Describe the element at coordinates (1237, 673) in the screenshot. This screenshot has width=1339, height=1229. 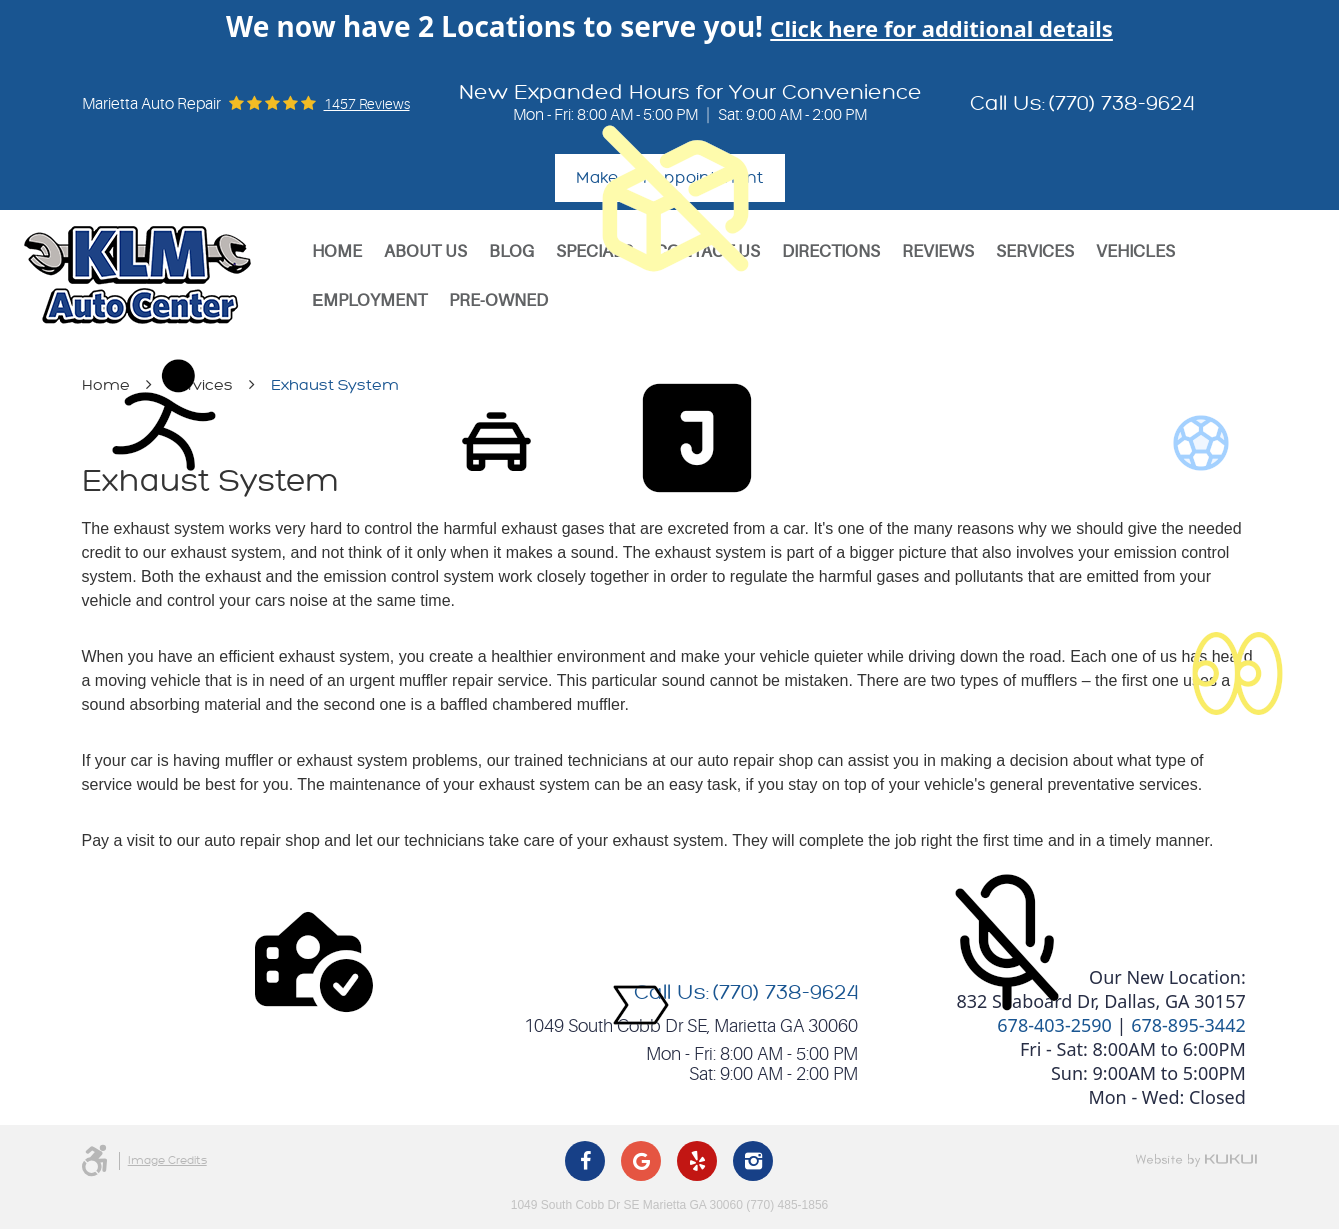
I see `view who has seen your content` at that location.